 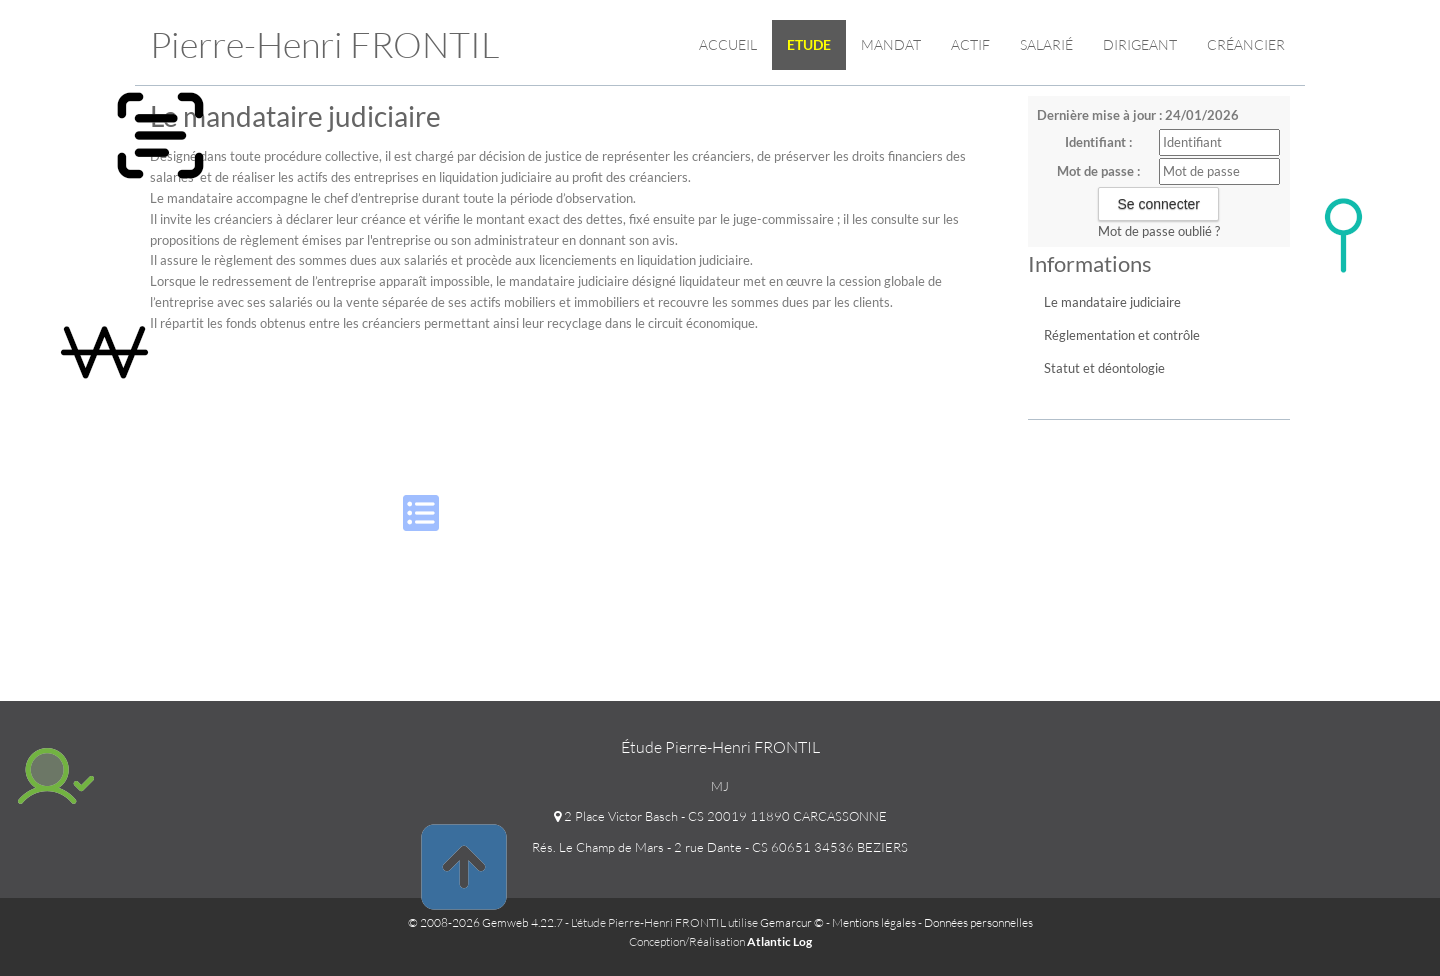 What do you see at coordinates (104, 349) in the screenshot?
I see `indicates Korean won currency` at bounding box center [104, 349].